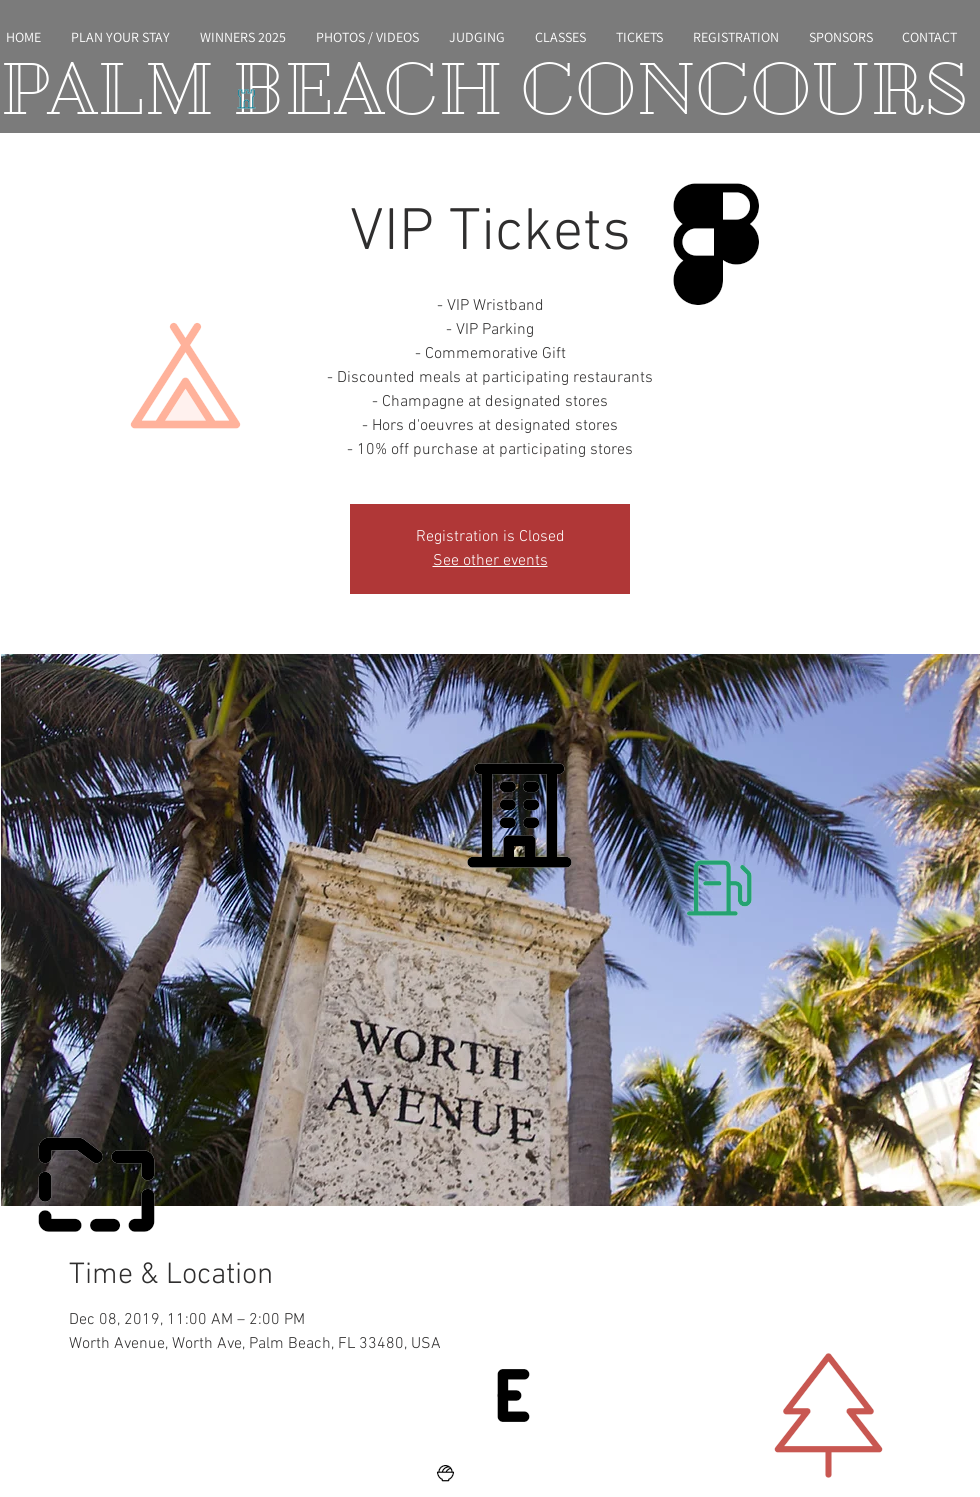  I want to click on access castle or fortress-themed content, so click(246, 98).